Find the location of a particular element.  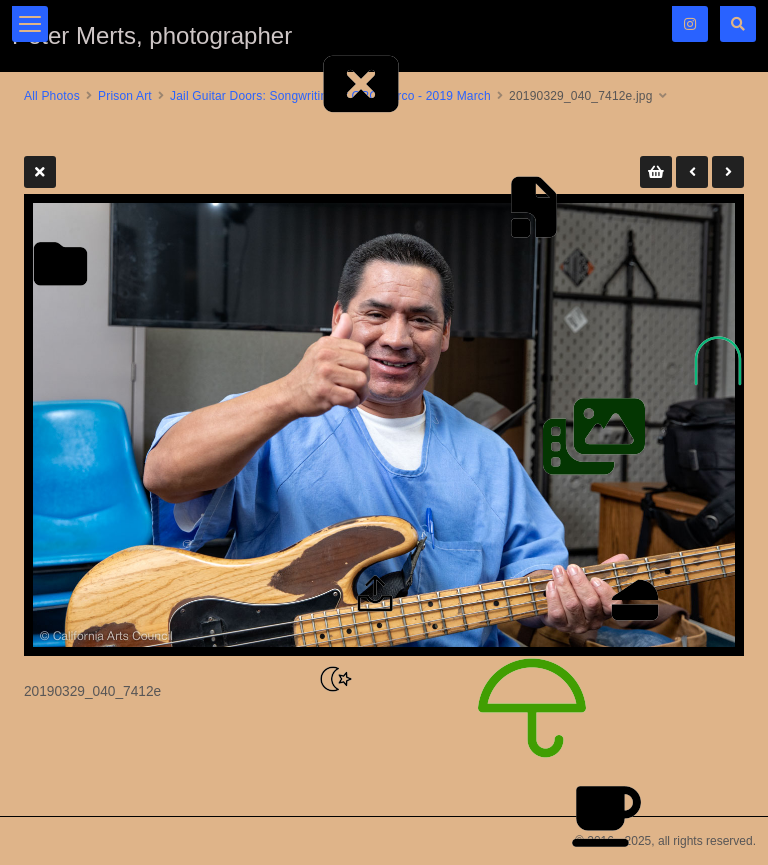

close or dismiss a dialog box is located at coordinates (361, 84).